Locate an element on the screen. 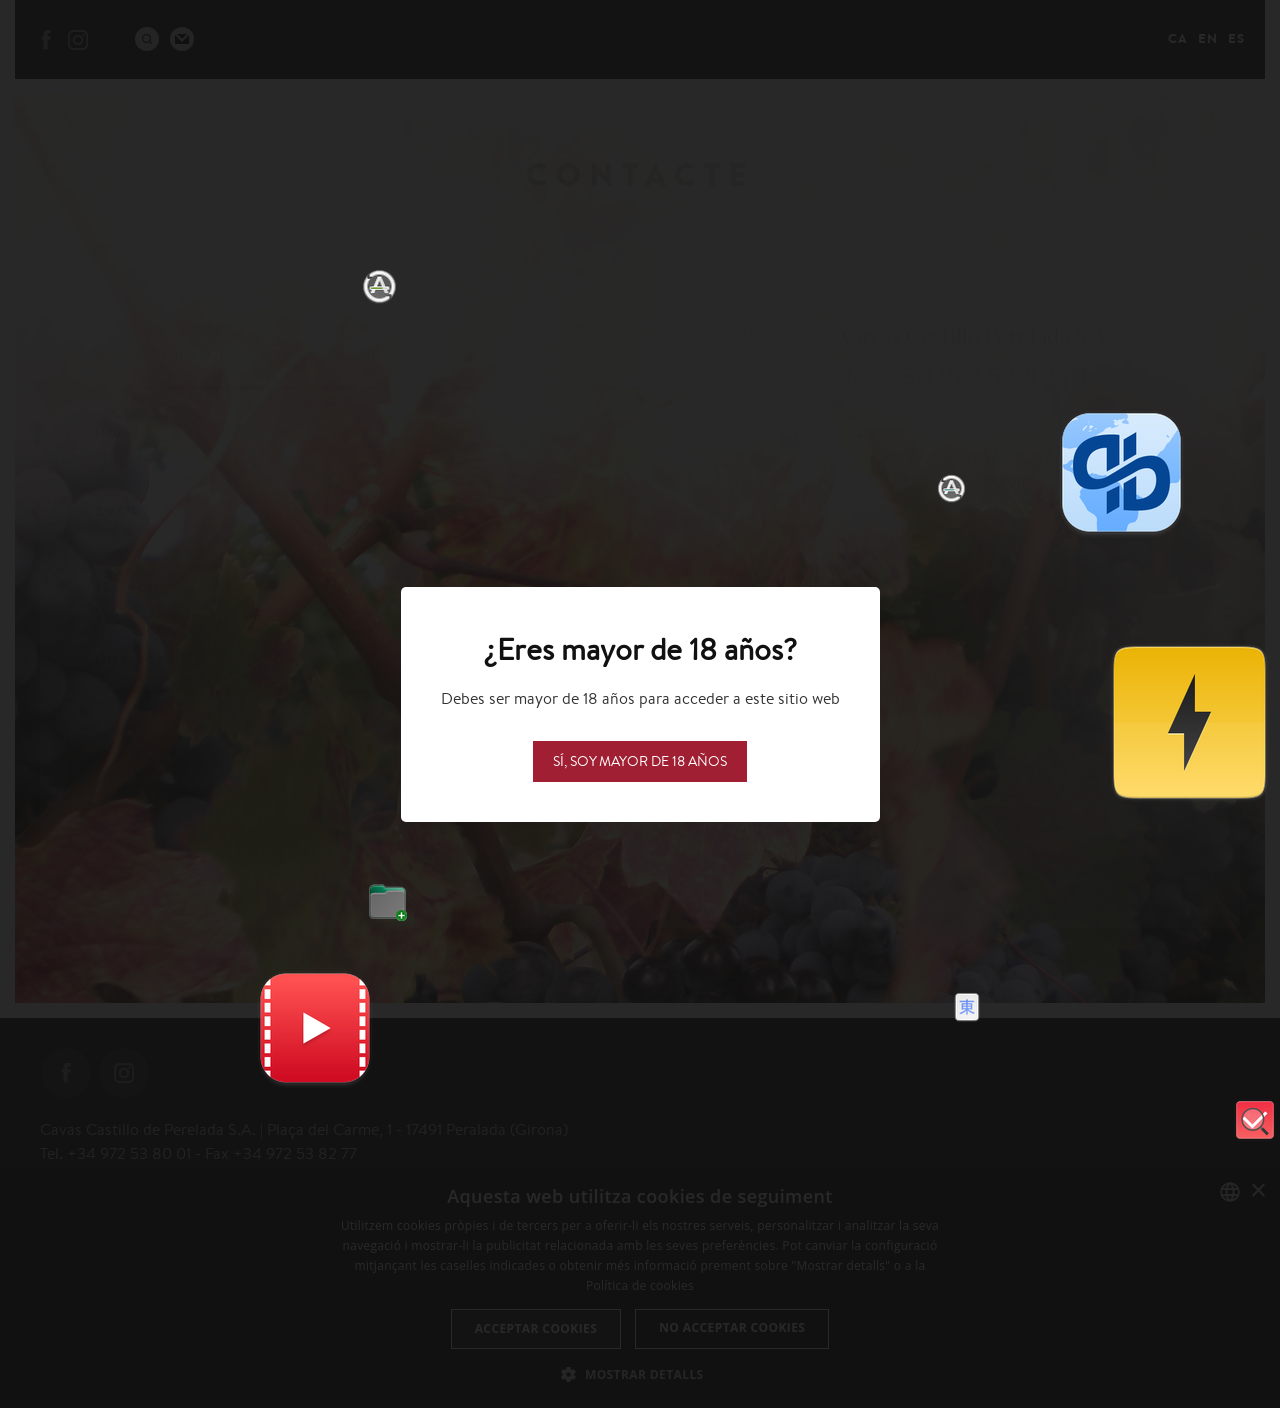  launch qutebrowser web browser is located at coordinates (1121, 472).